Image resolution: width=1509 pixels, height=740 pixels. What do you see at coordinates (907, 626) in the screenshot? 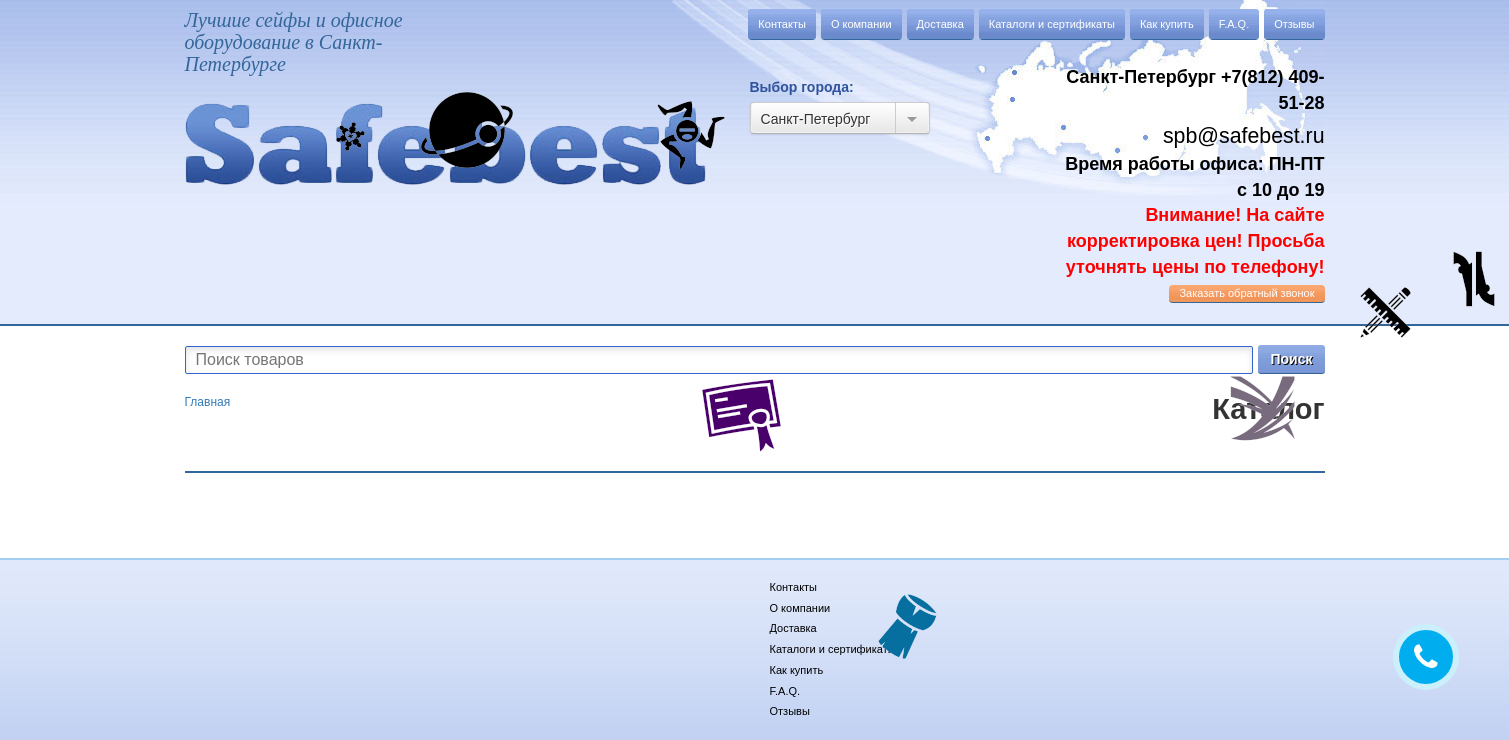
I see `celebrate an achievement or milestone` at bounding box center [907, 626].